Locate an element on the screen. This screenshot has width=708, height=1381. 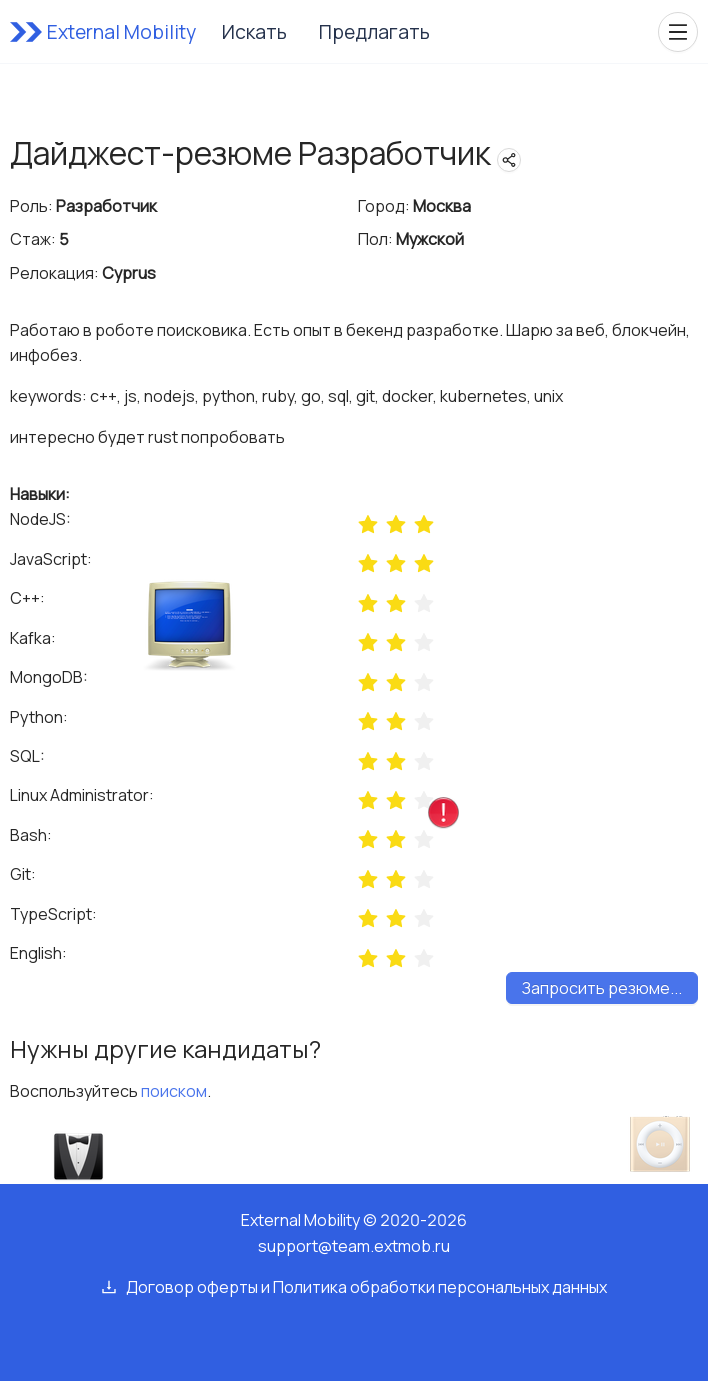
indicates a warning or important alert is located at coordinates (443, 812).